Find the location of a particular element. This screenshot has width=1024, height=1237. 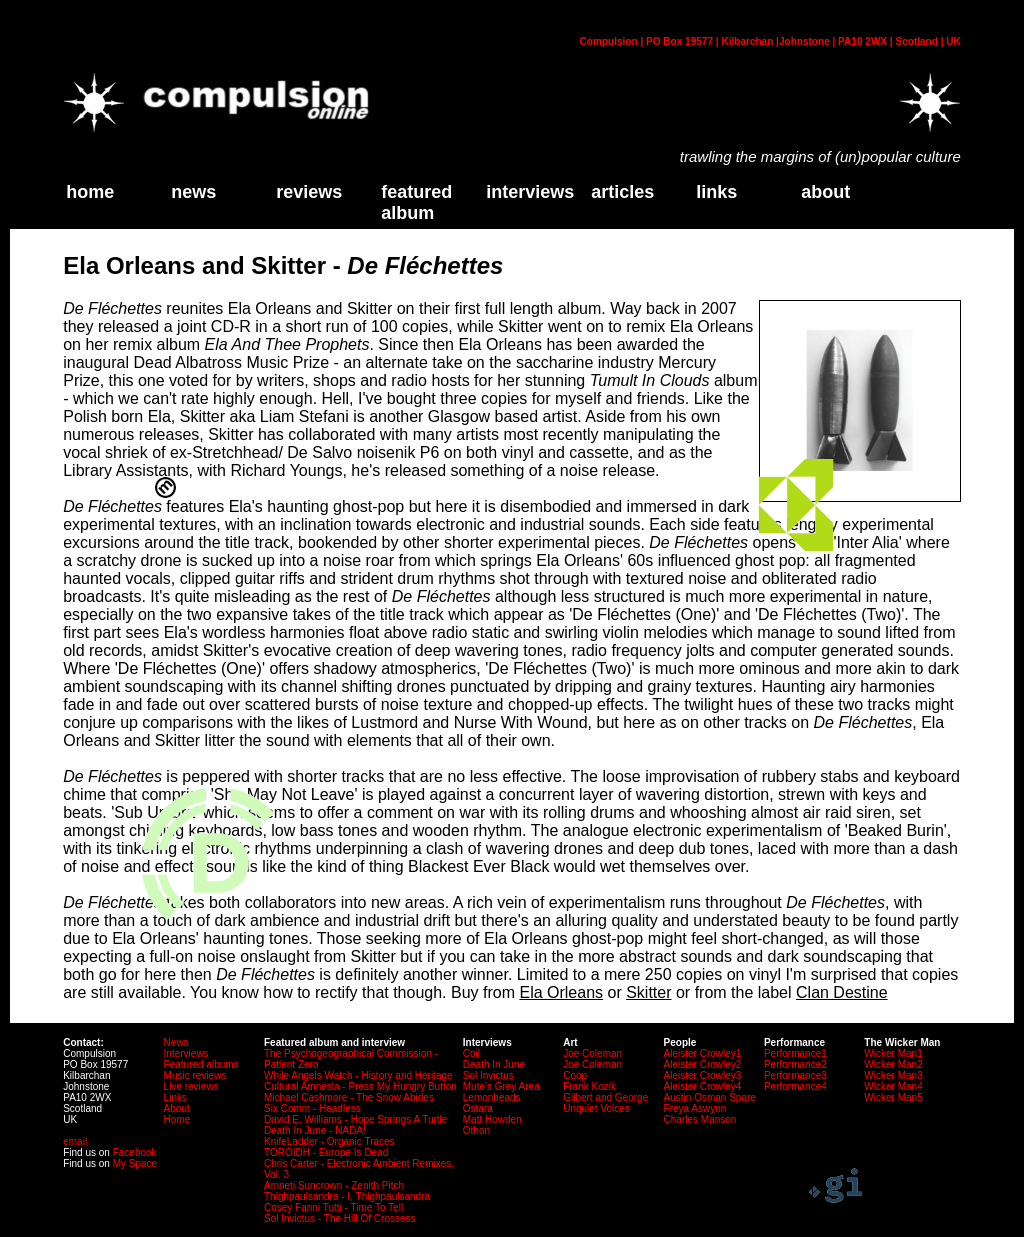

visit metacritic website is located at coordinates (165, 487).